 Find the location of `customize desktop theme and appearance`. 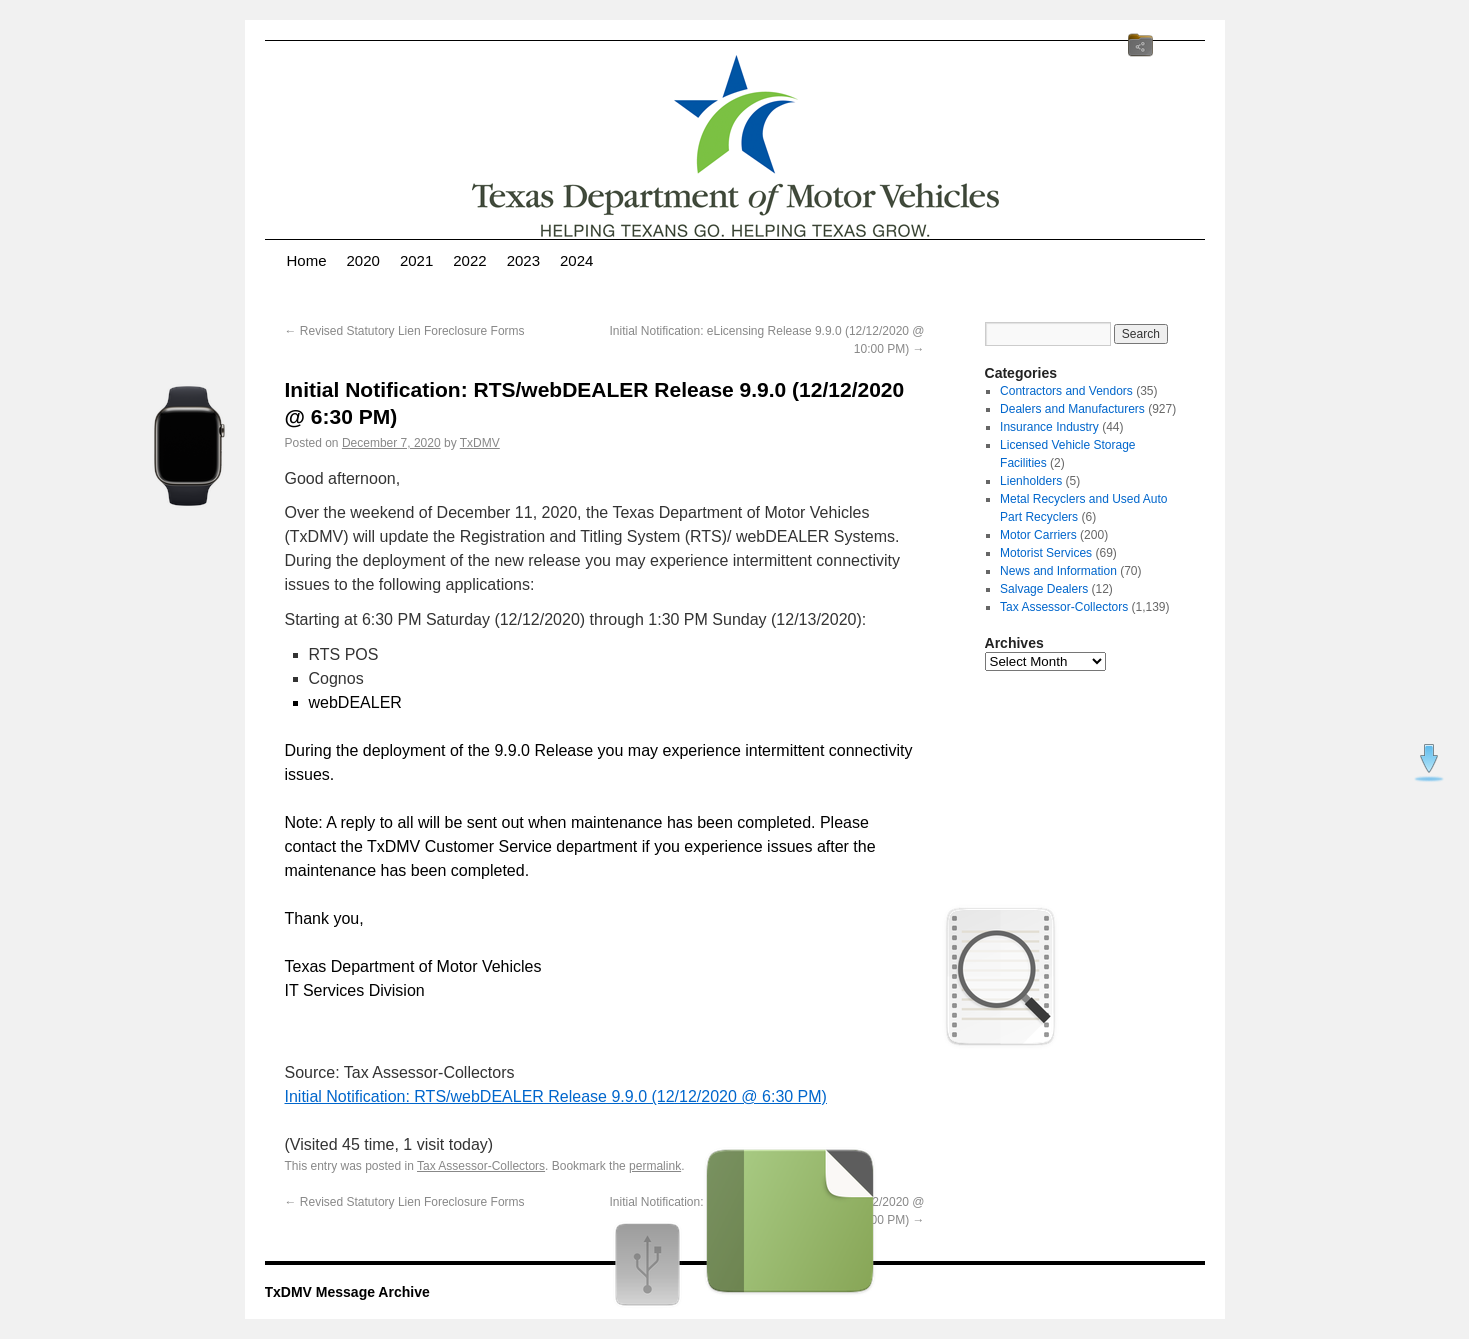

customize desktop theme and appearance is located at coordinates (790, 1215).